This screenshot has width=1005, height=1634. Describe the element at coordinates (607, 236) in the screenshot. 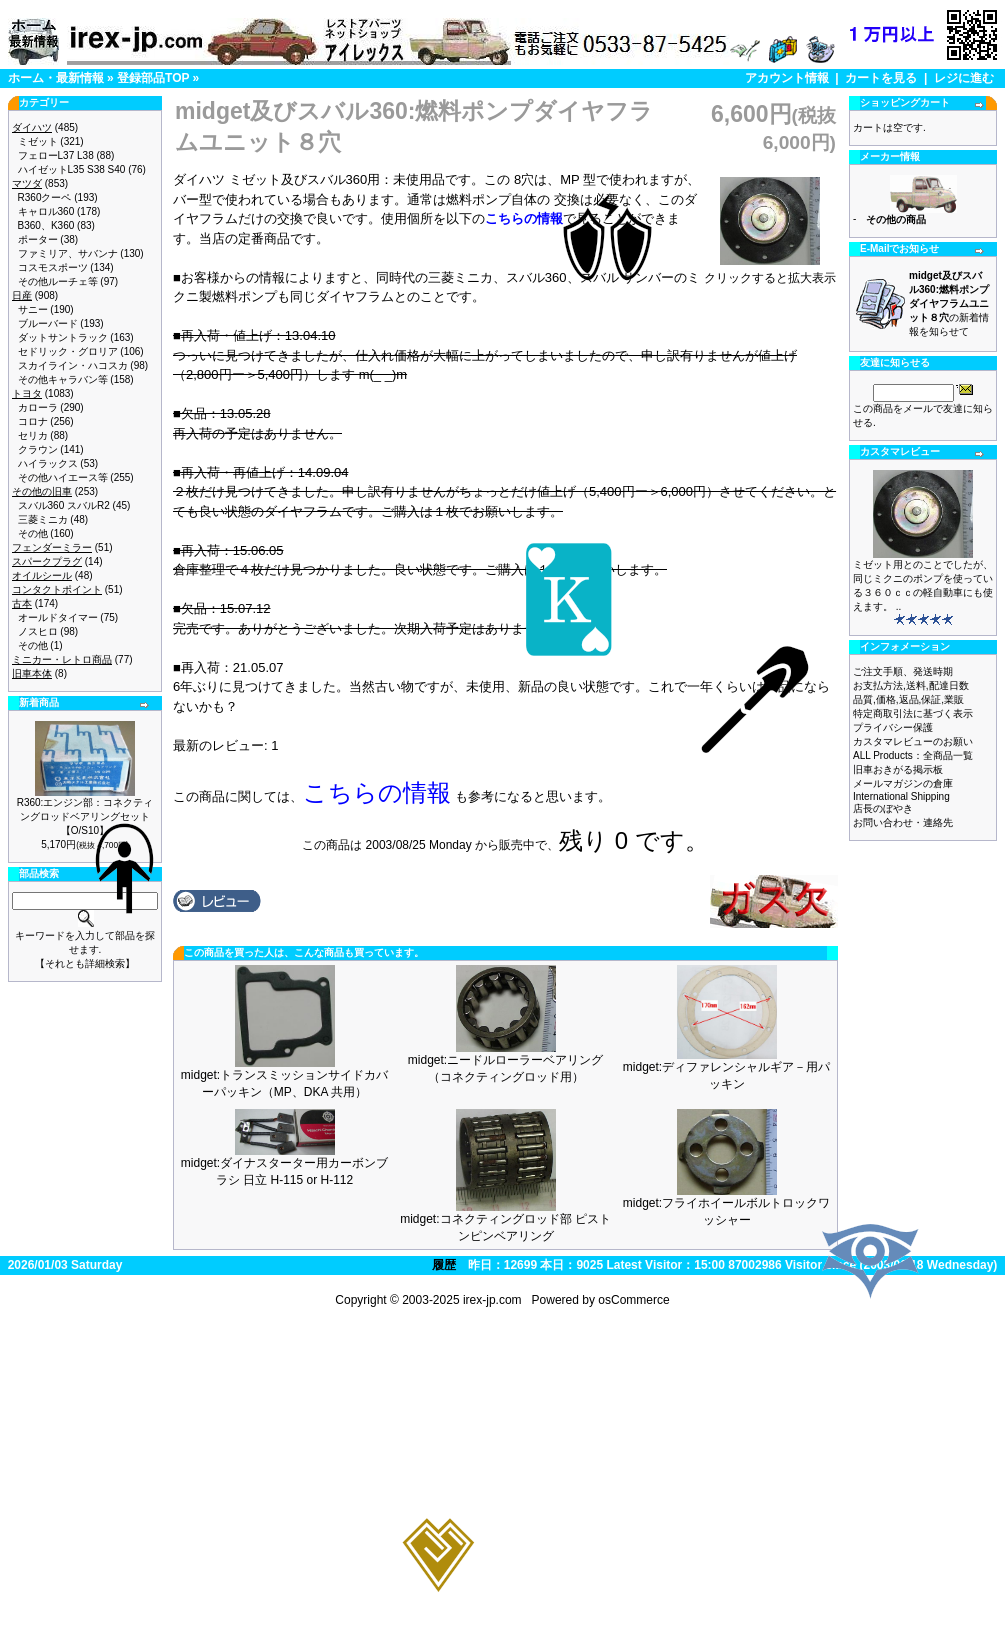

I see `indicates a conflict or clash between protected elements` at that location.